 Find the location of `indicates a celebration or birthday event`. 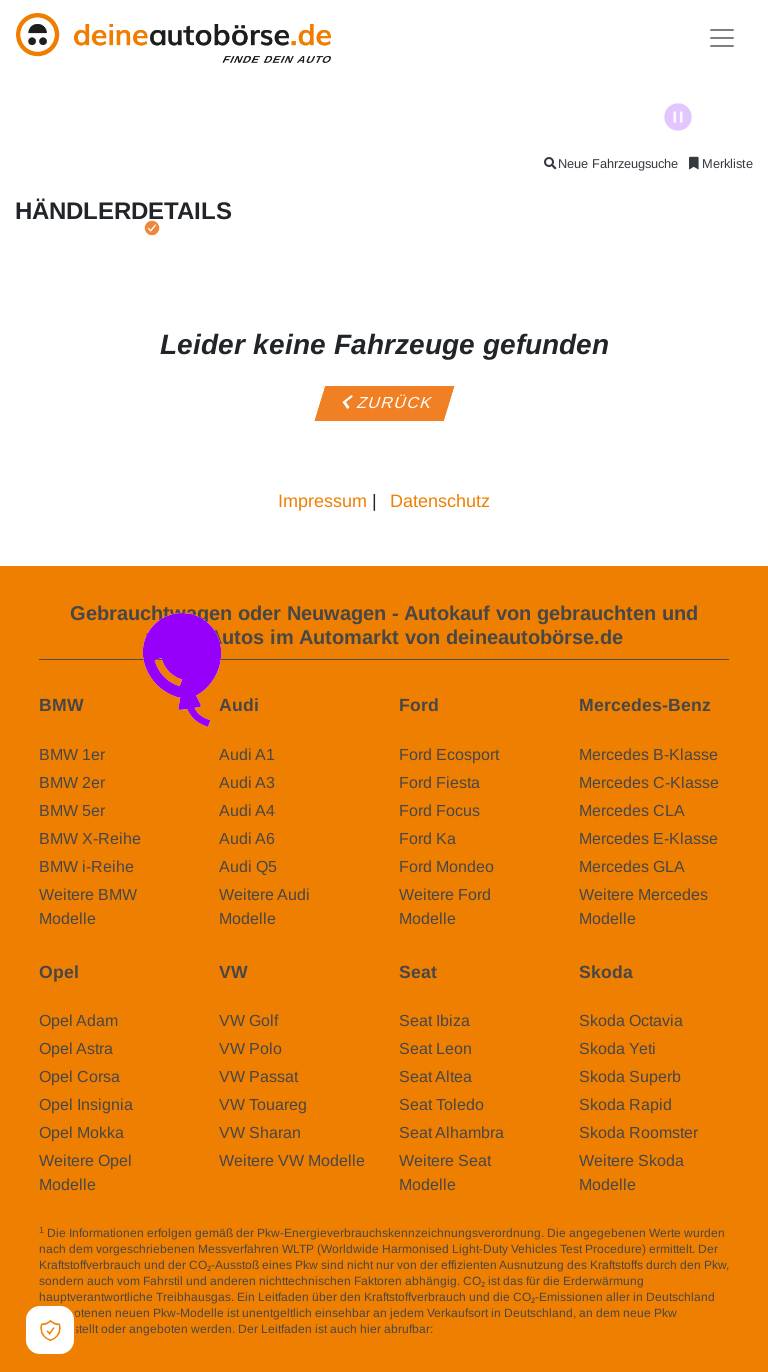

indicates a celebration or birthday event is located at coordinates (182, 670).